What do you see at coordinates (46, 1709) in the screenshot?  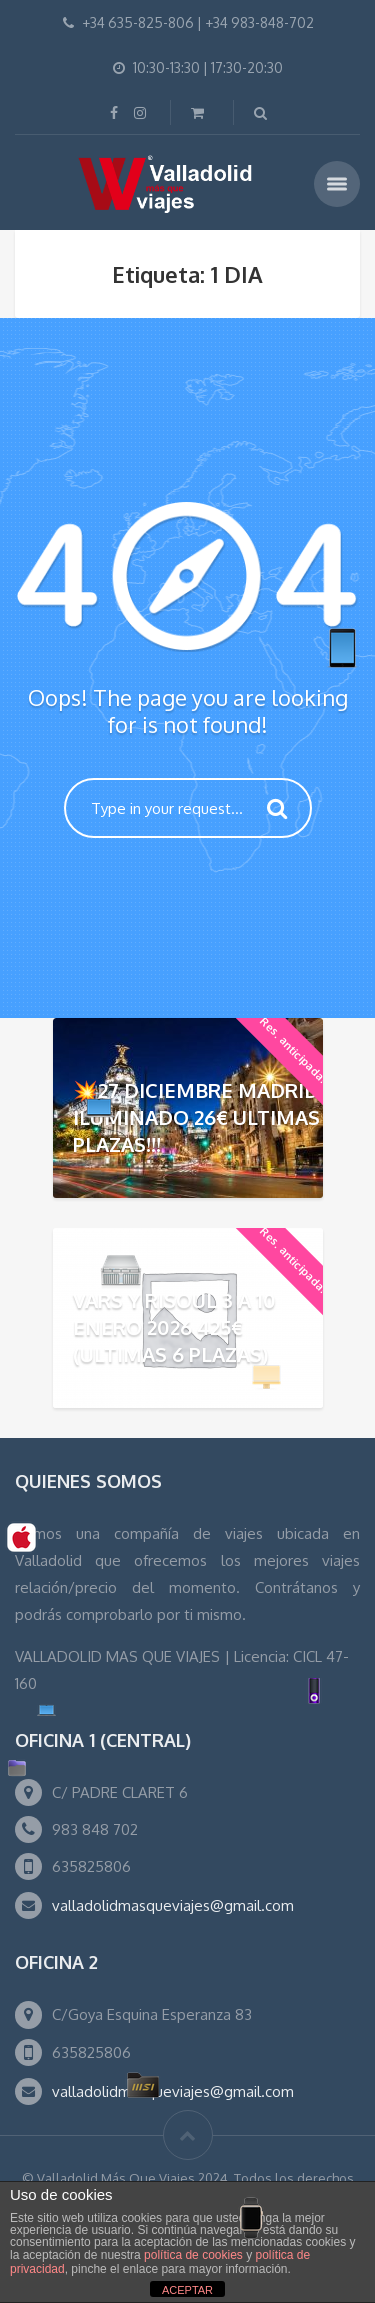 I see `macbook air 15-inch device icon` at bounding box center [46, 1709].